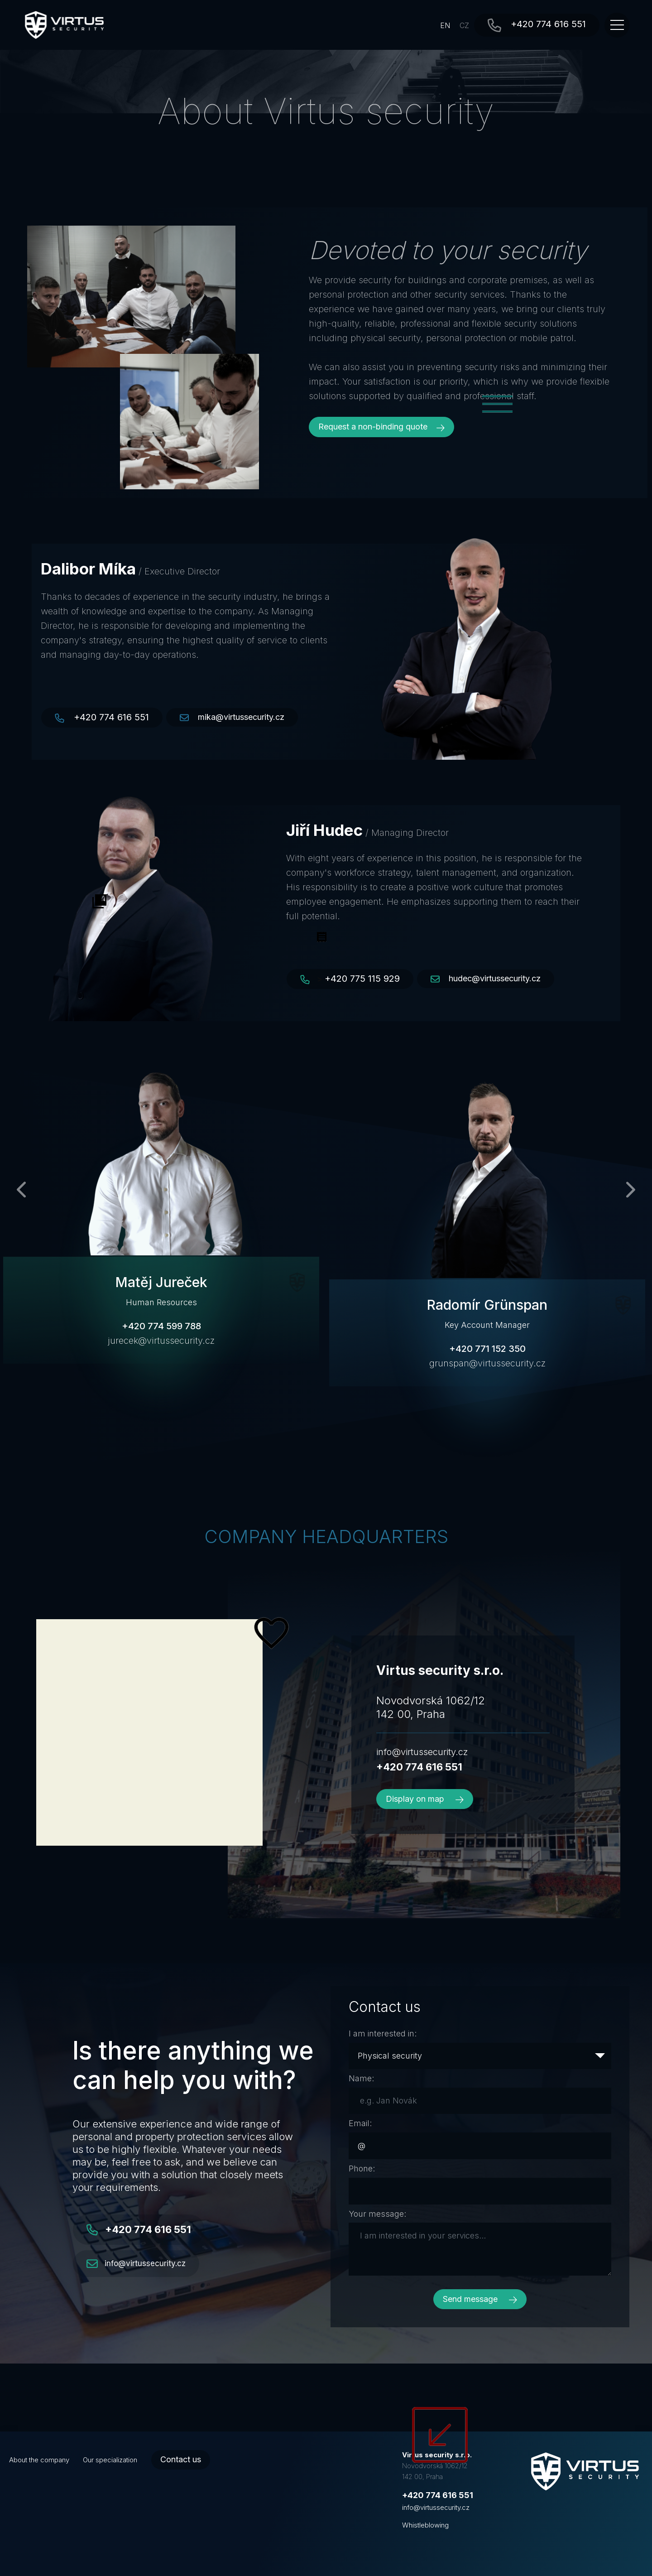  Describe the element at coordinates (440, 2435) in the screenshot. I see `navigate to the bottom-left corner` at that location.